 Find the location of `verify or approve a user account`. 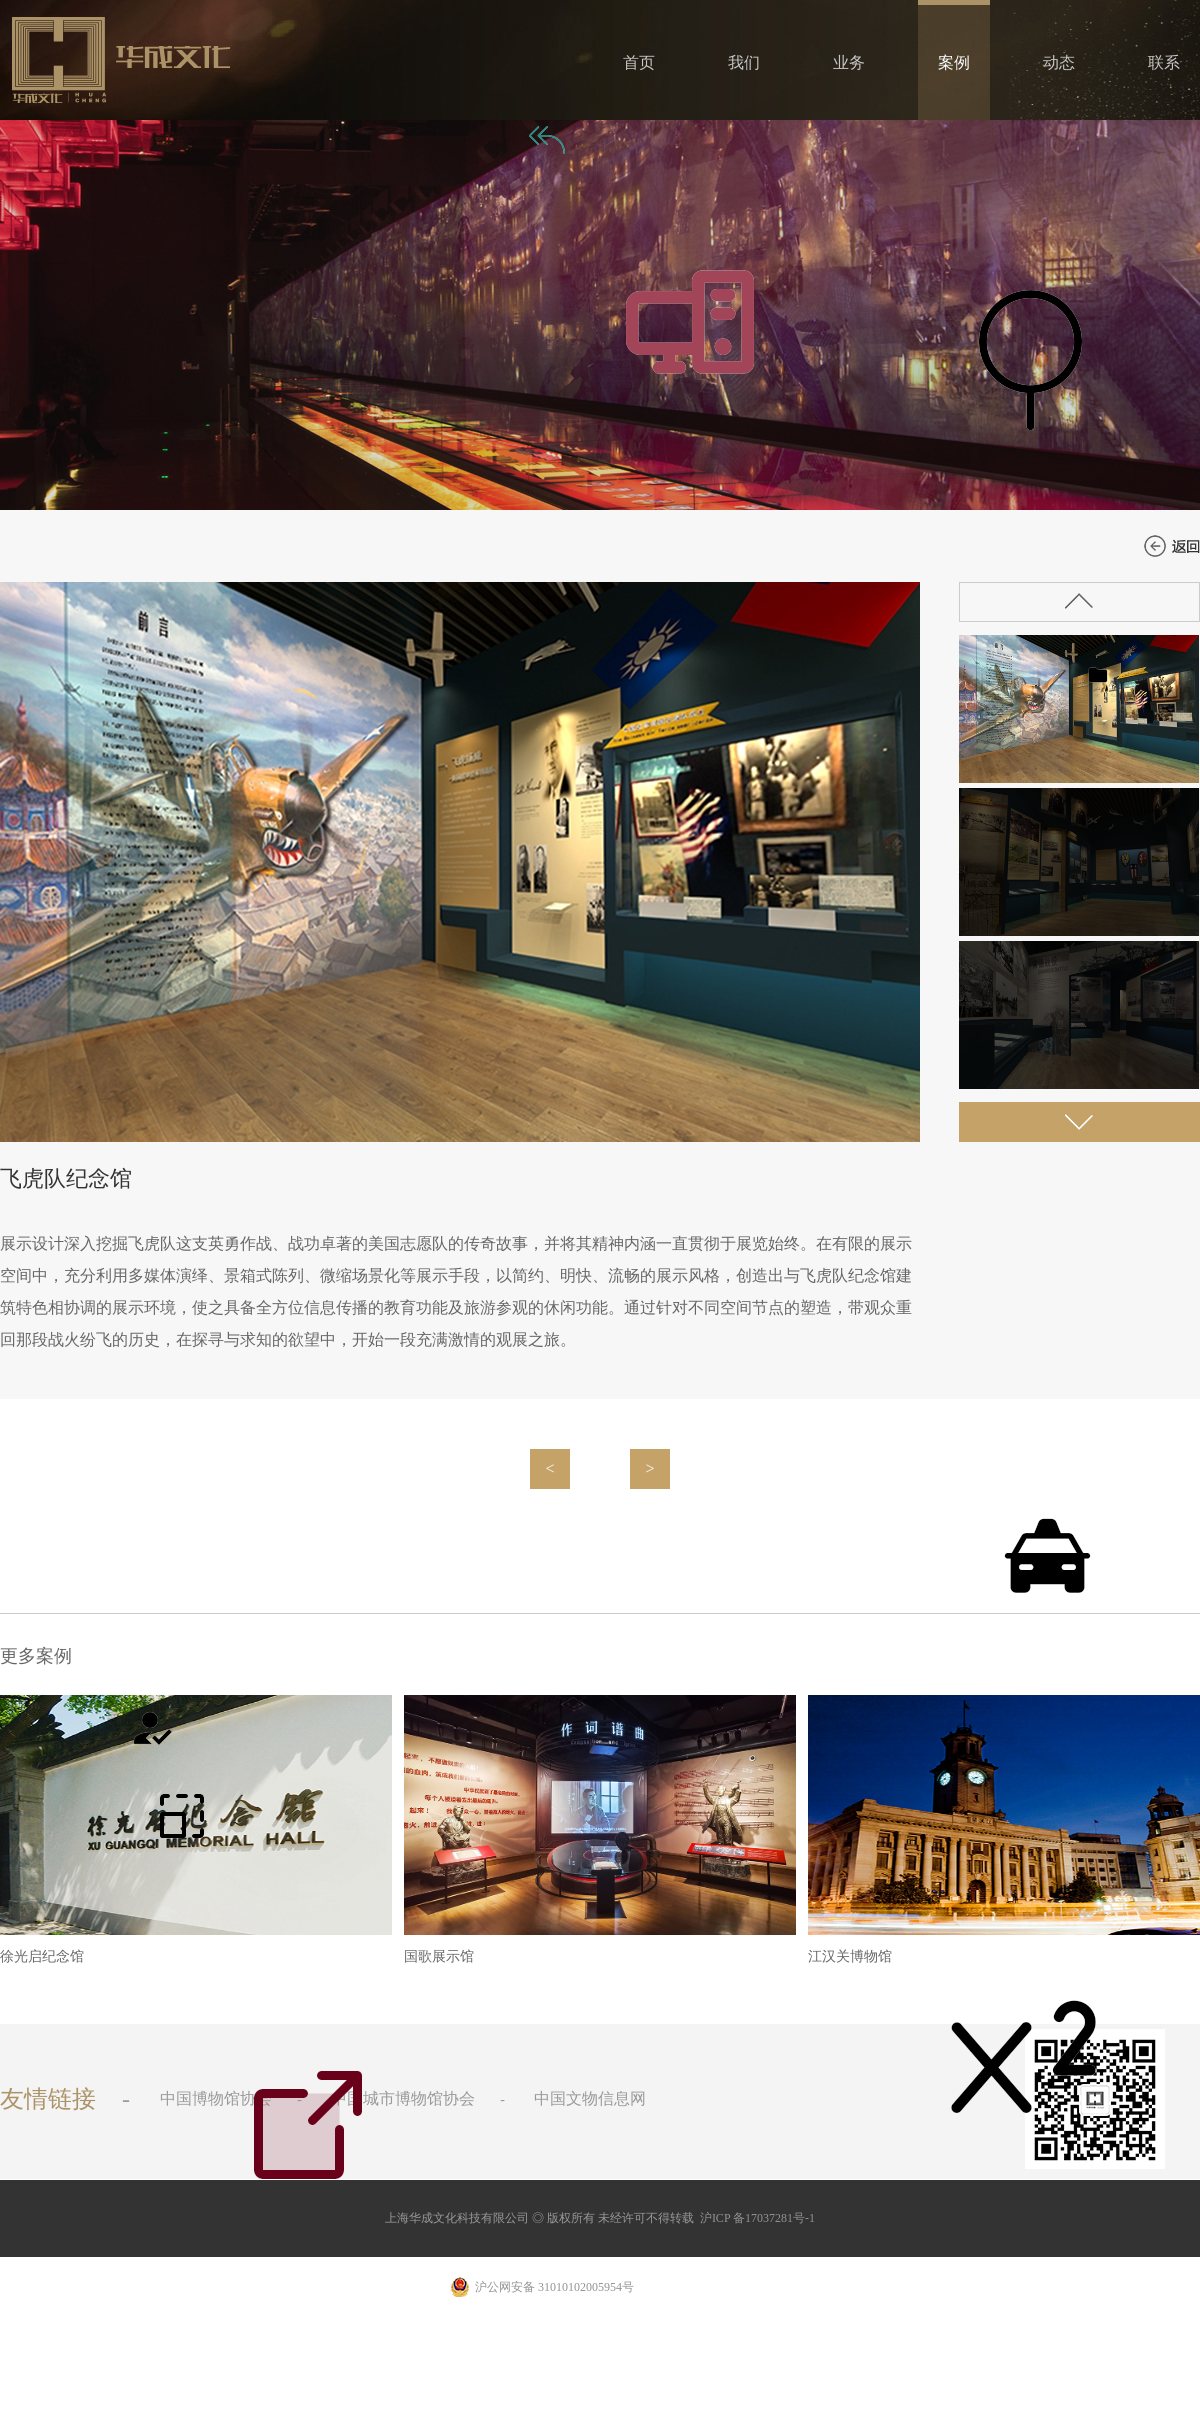

verify or approve a user account is located at coordinates (152, 1728).